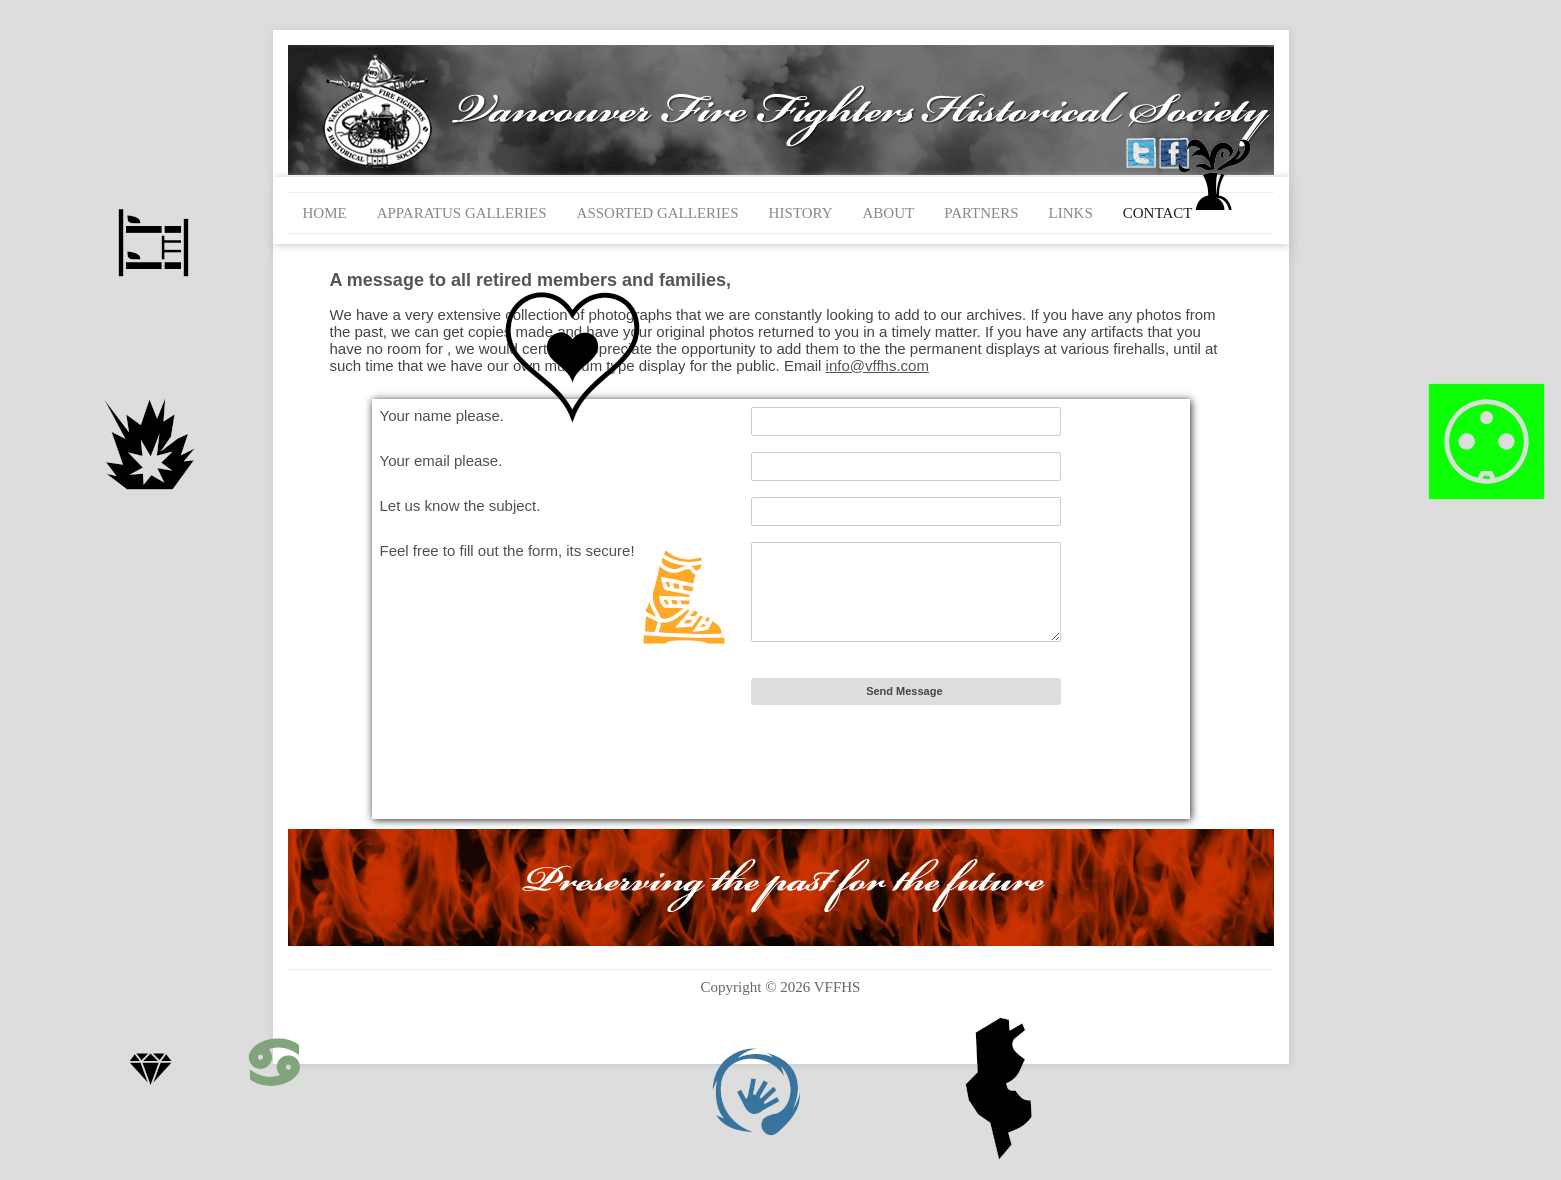 The image size is (1561, 1180). What do you see at coordinates (684, 597) in the screenshot?
I see `browse ski equipment or gear` at bounding box center [684, 597].